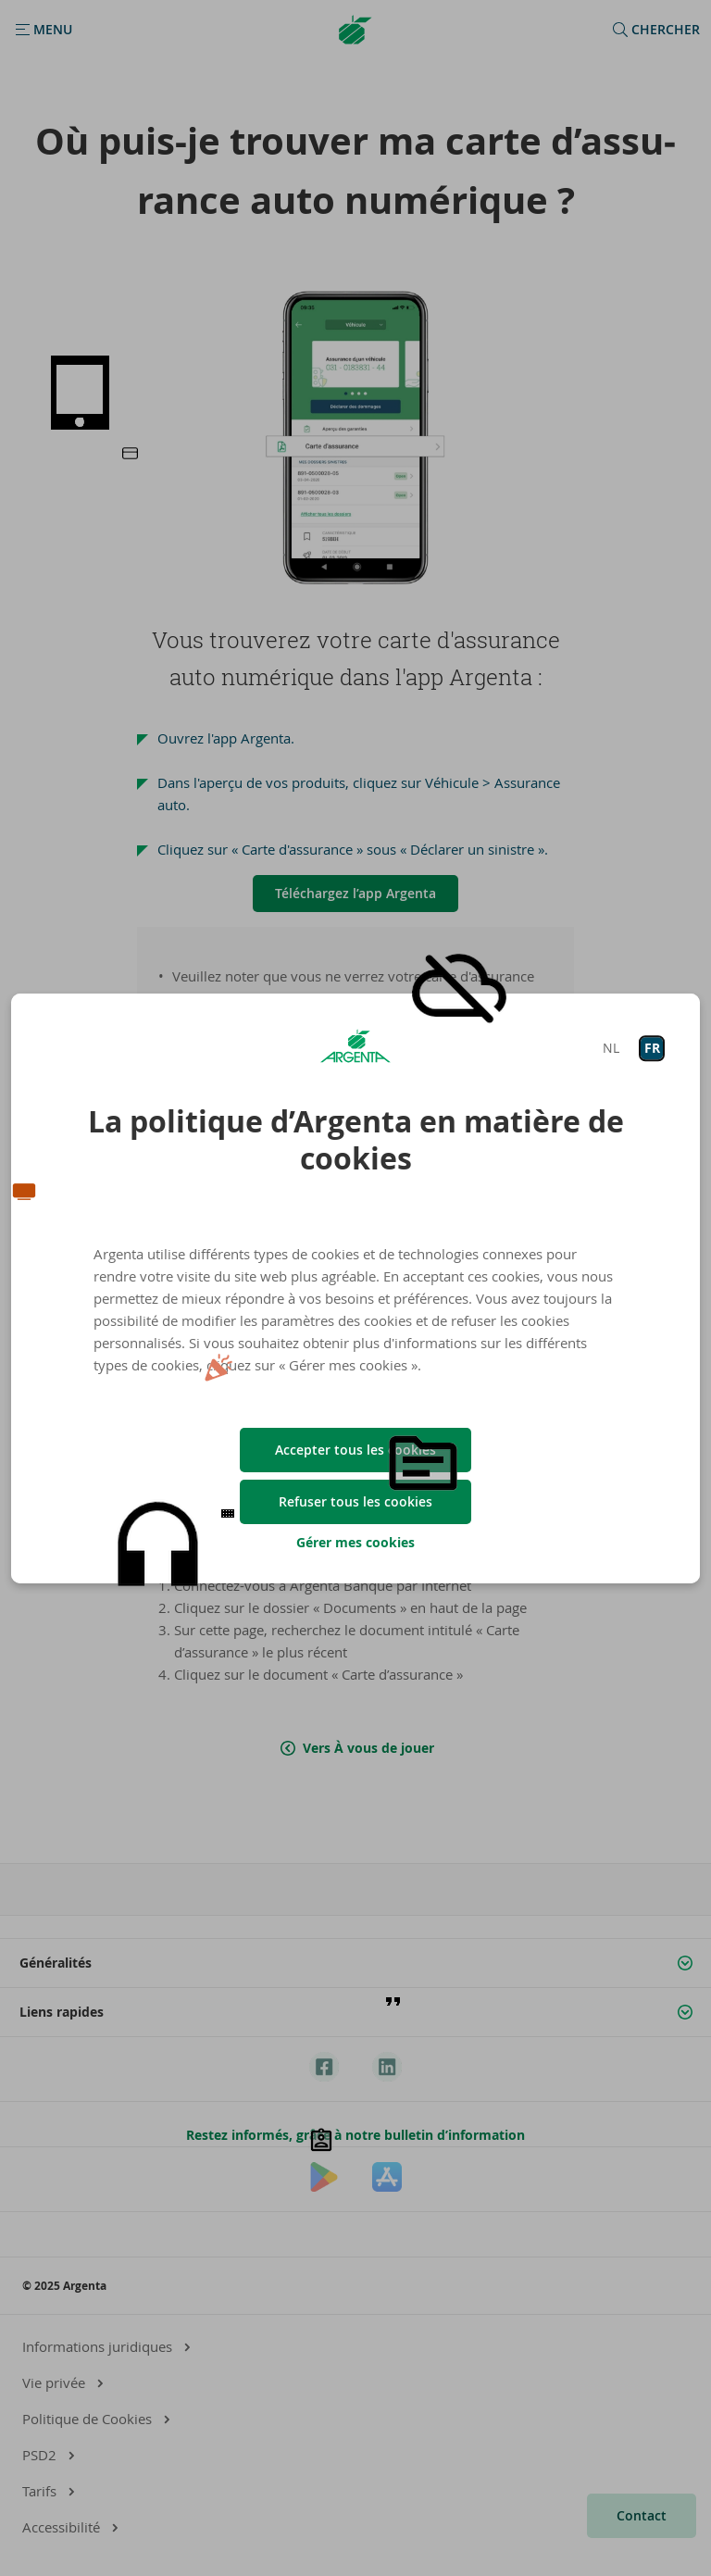 Image resolution: width=711 pixels, height=2576 pixels. I want to click on browse topics or categories, so click(423, 1463).